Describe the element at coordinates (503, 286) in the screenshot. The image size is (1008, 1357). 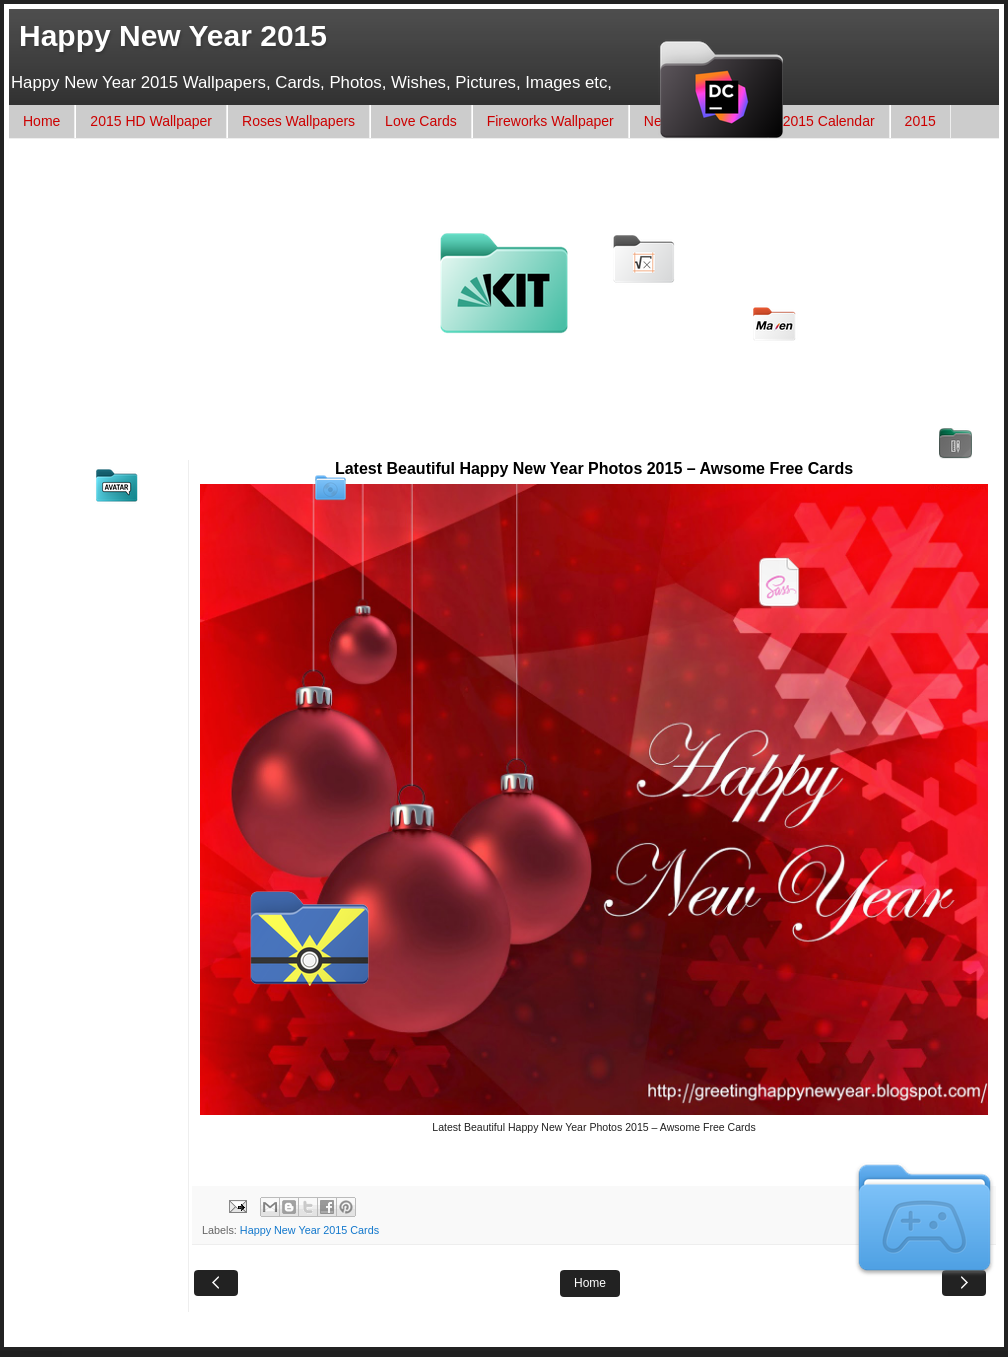
I see `open KIT (Karlsruhe Institute of Technology) project folder` at that location.